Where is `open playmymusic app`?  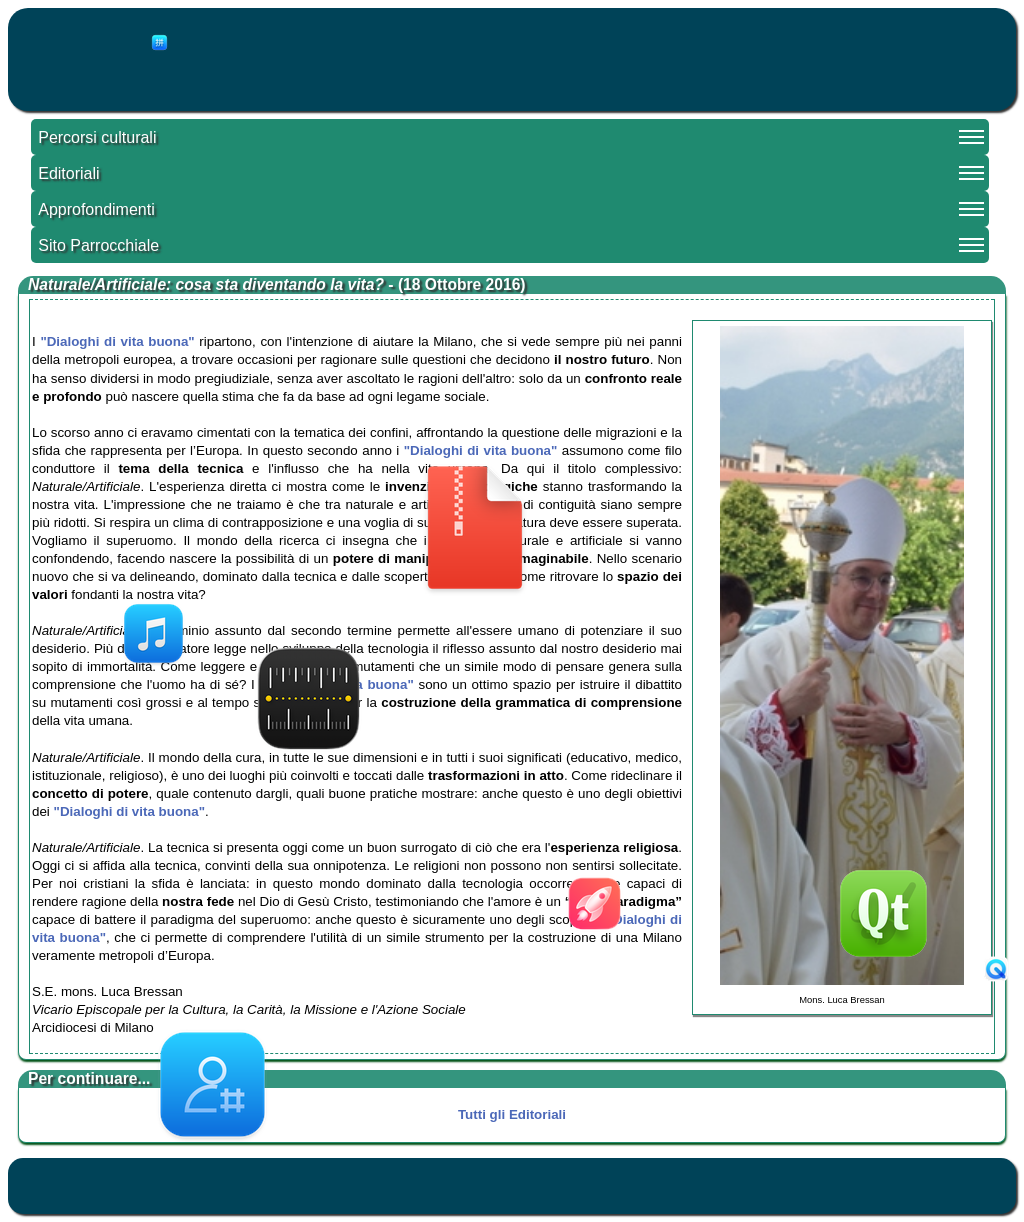
open playmymusic app is located at coordinates (153, 633).